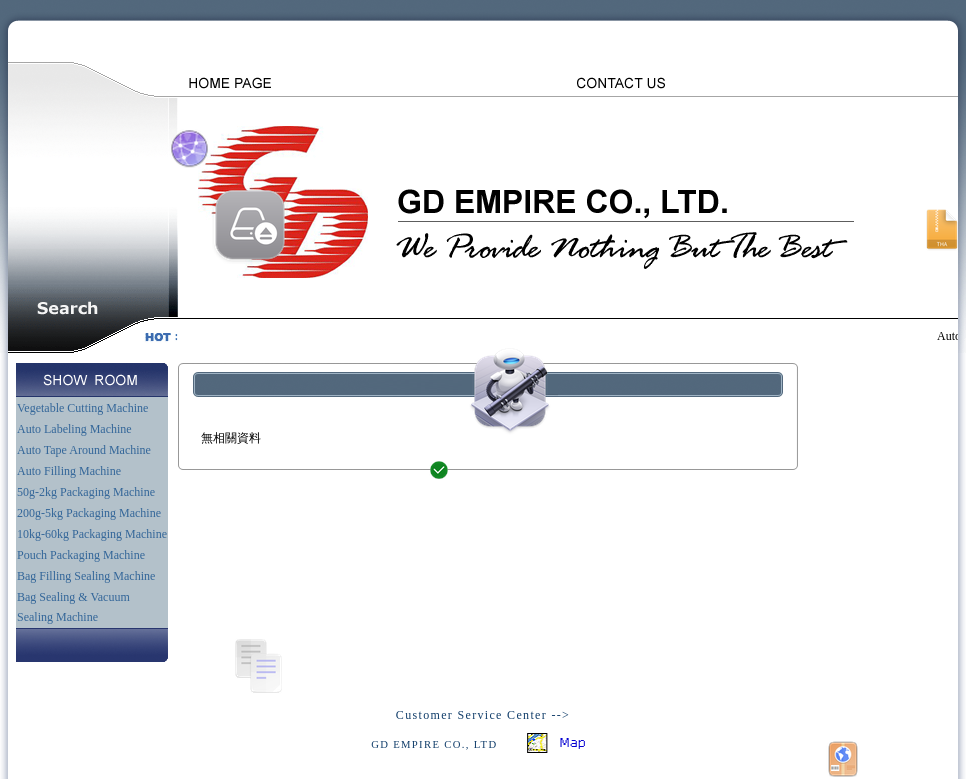 This screenshot has width=966, height=780. Describe the element at coordinates (258, 665) in the screenshot. I see `copy selected item to clipboard` at that location.